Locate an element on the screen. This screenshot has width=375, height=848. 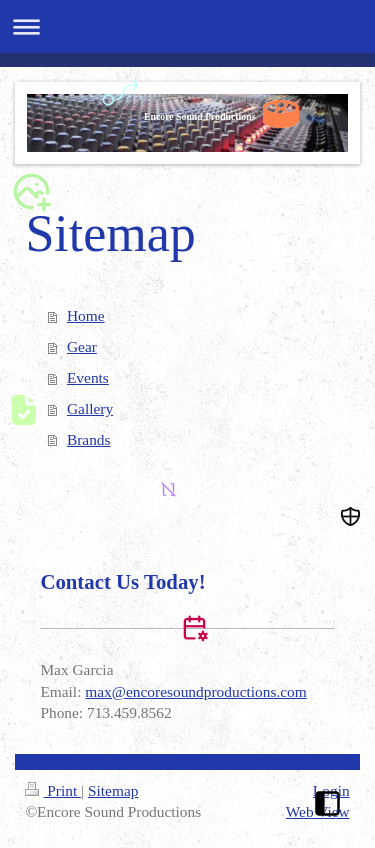
access calendar settings is located at coordinates (194, 627).